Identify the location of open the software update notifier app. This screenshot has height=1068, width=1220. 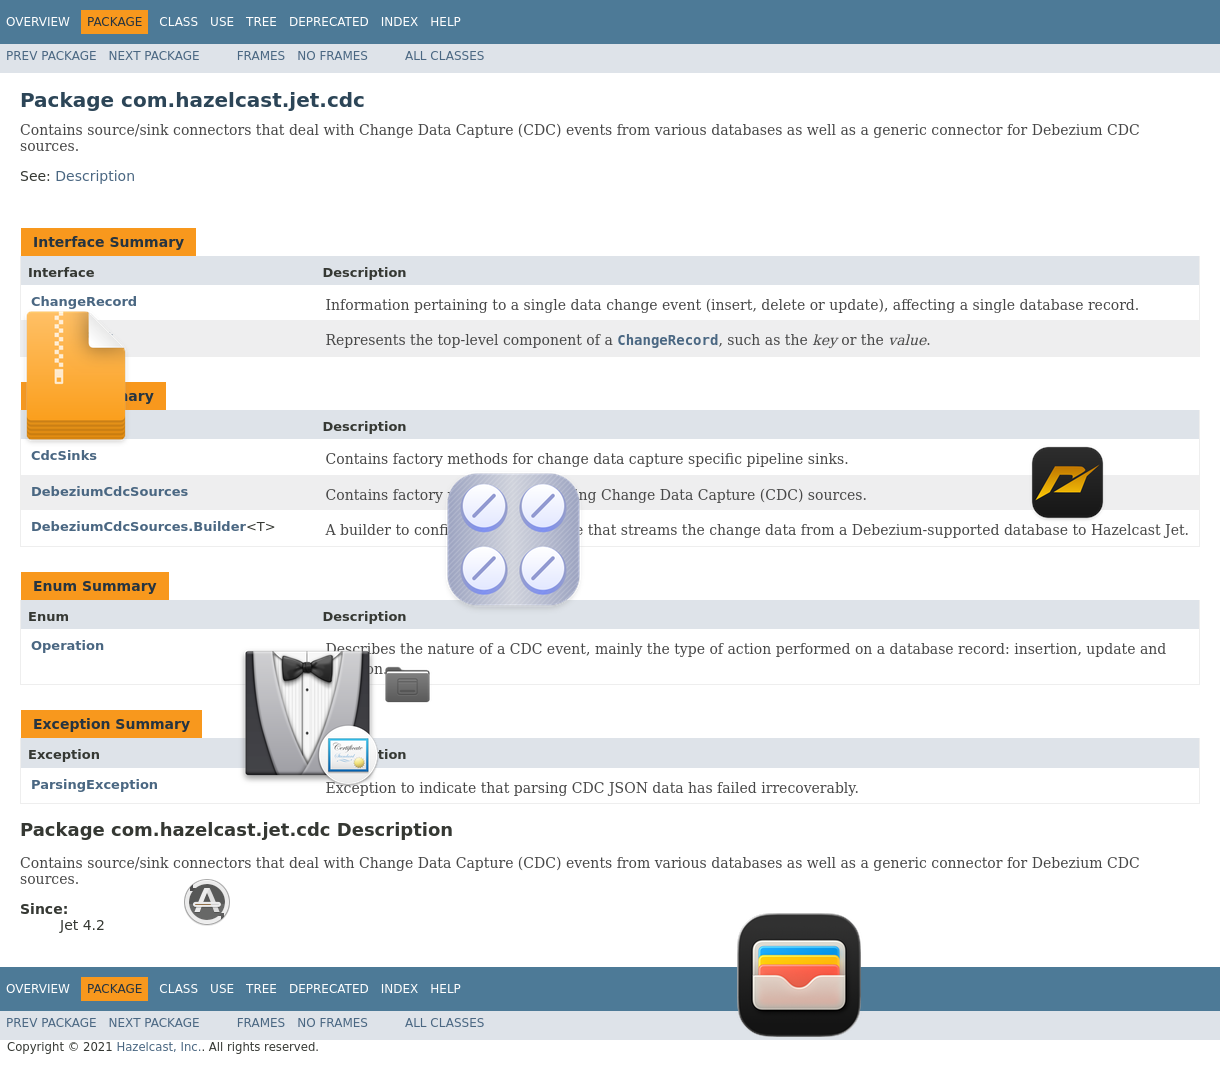
(207, 902).